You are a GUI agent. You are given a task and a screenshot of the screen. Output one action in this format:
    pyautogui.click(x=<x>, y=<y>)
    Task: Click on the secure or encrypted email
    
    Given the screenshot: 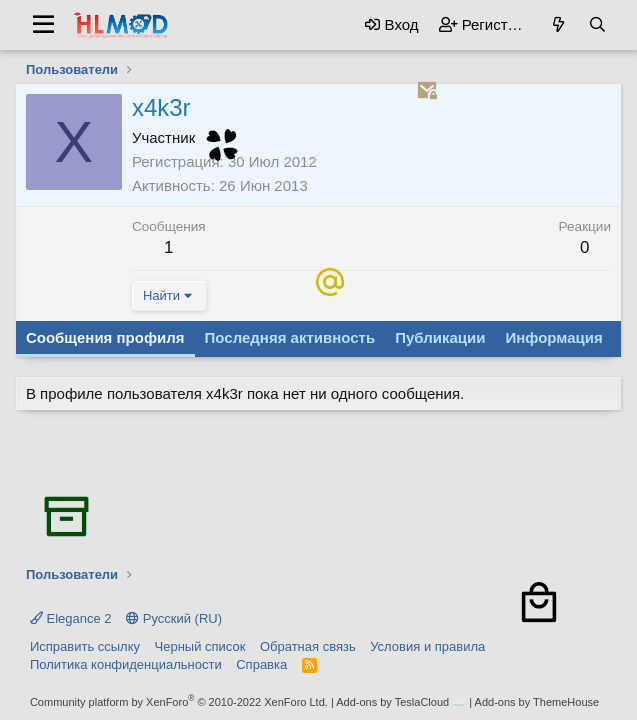 What is the action you would take?
    pyautogui.click(x=427, y=90)
    